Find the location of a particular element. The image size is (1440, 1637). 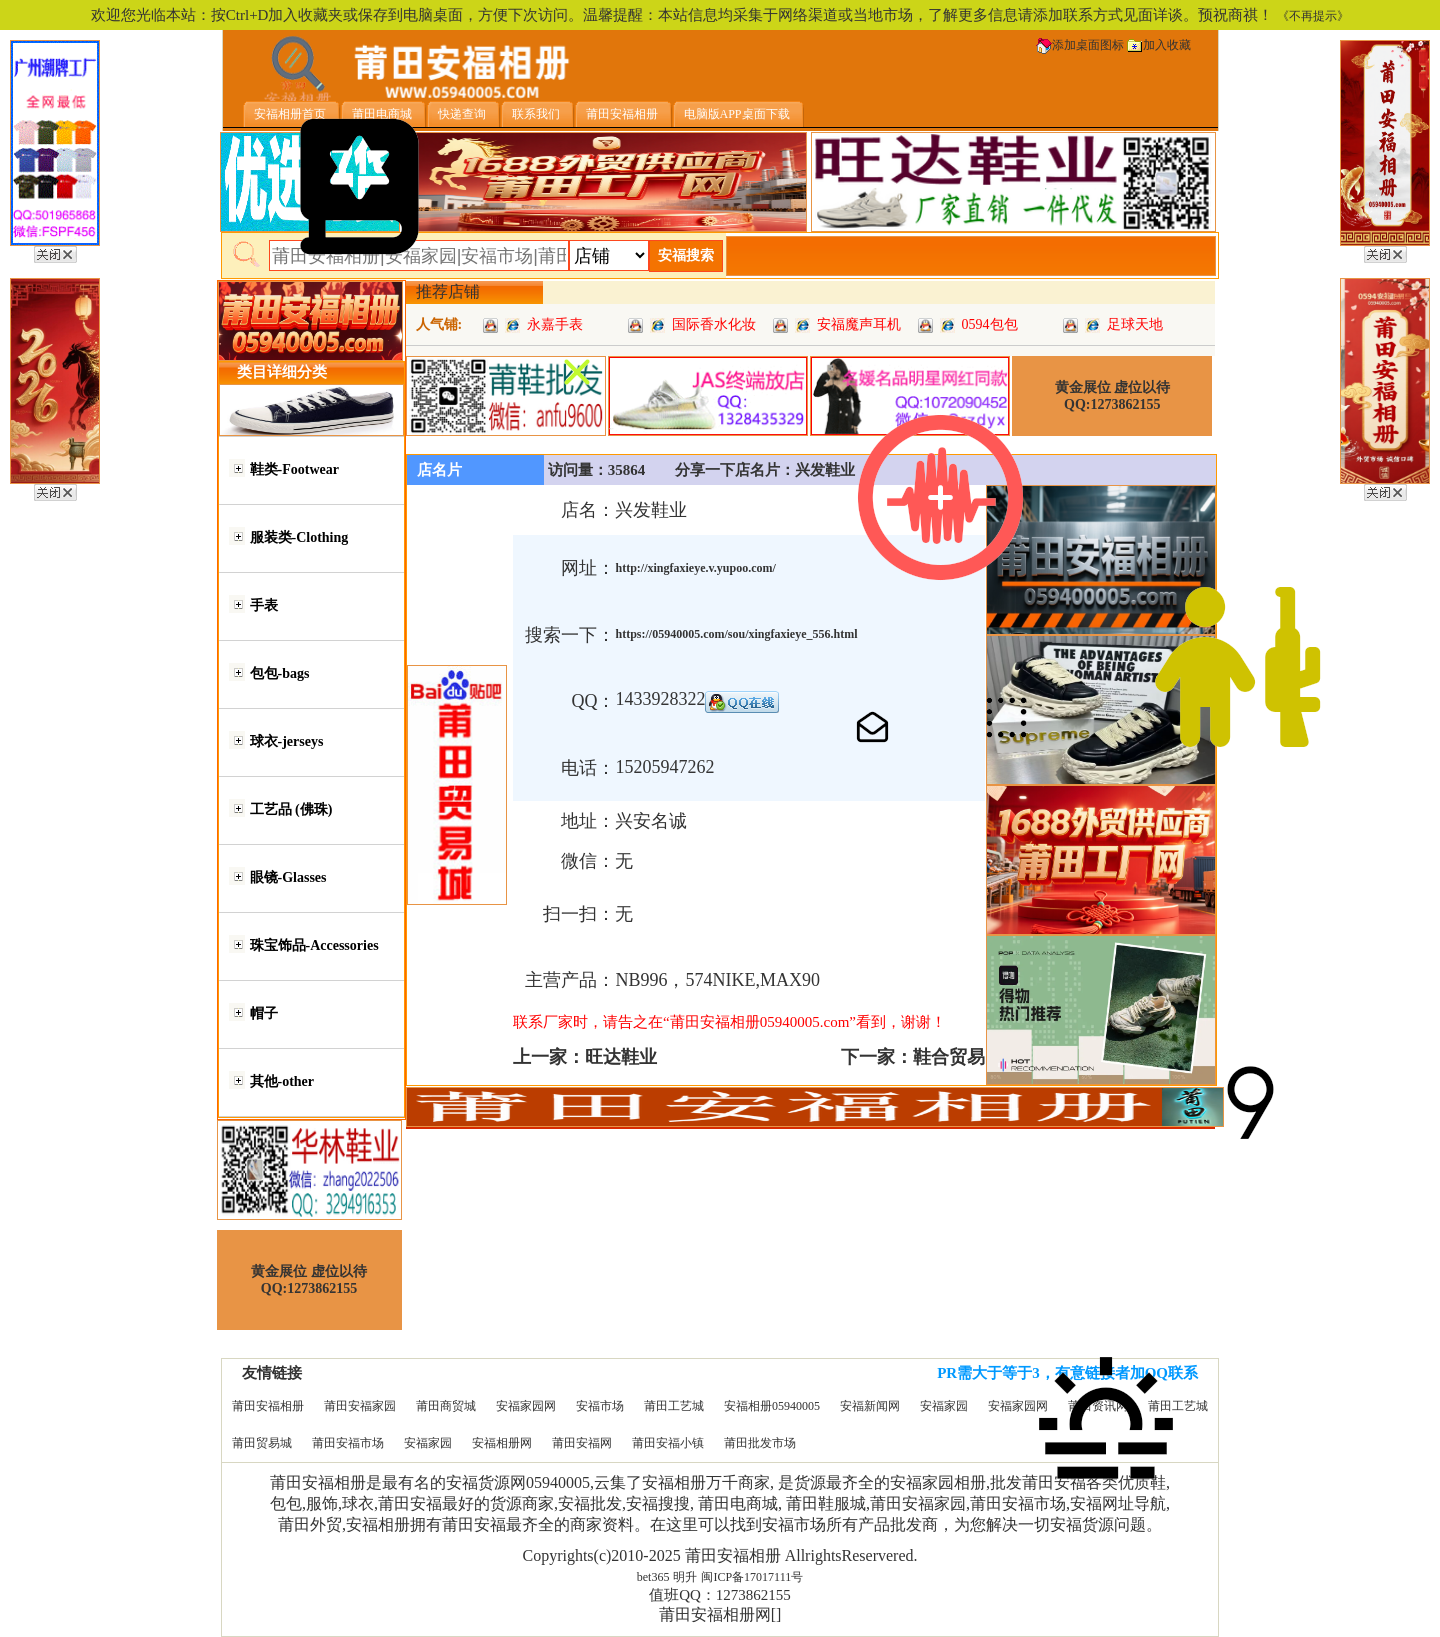

indicates hazy weather conditions is located at coordinates (1106, 1424).